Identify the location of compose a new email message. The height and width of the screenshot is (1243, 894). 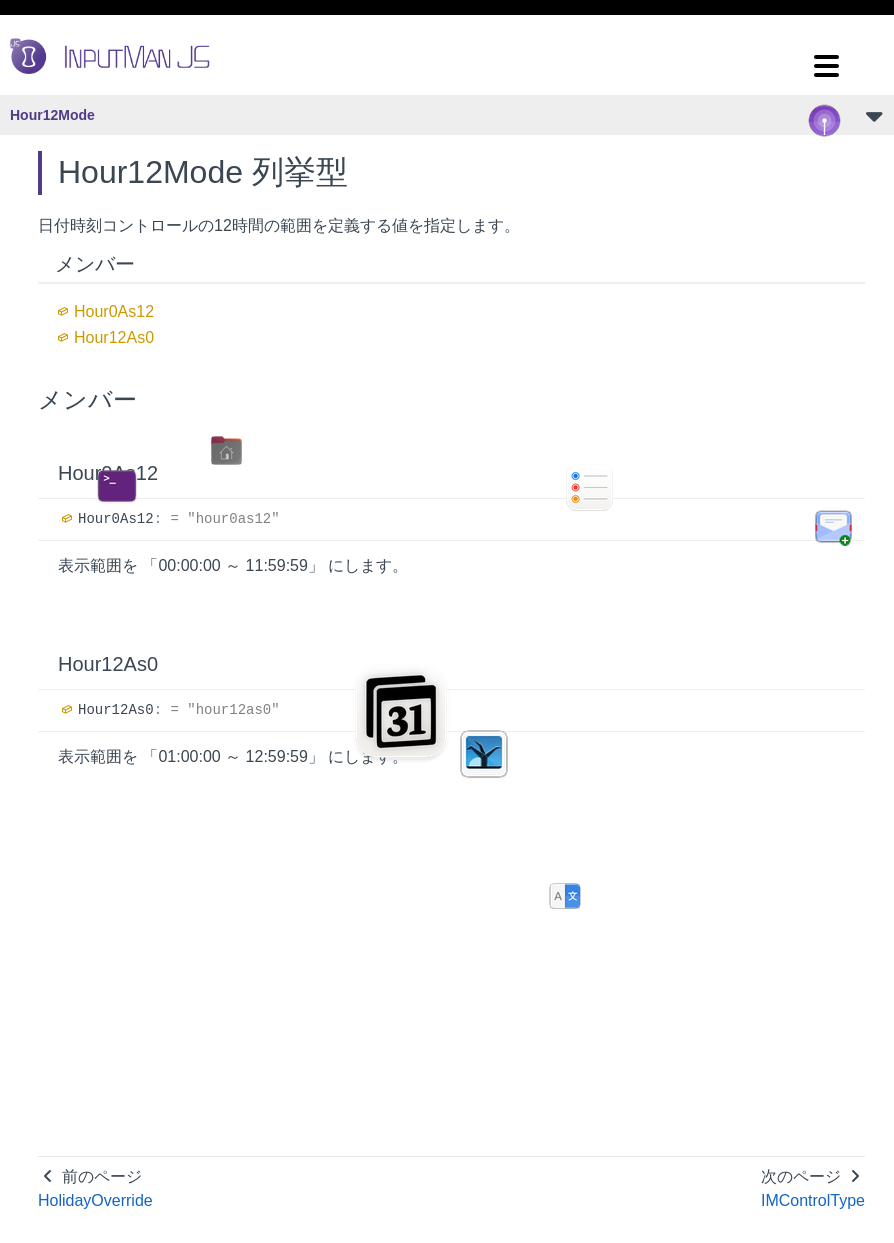
(833, 526).